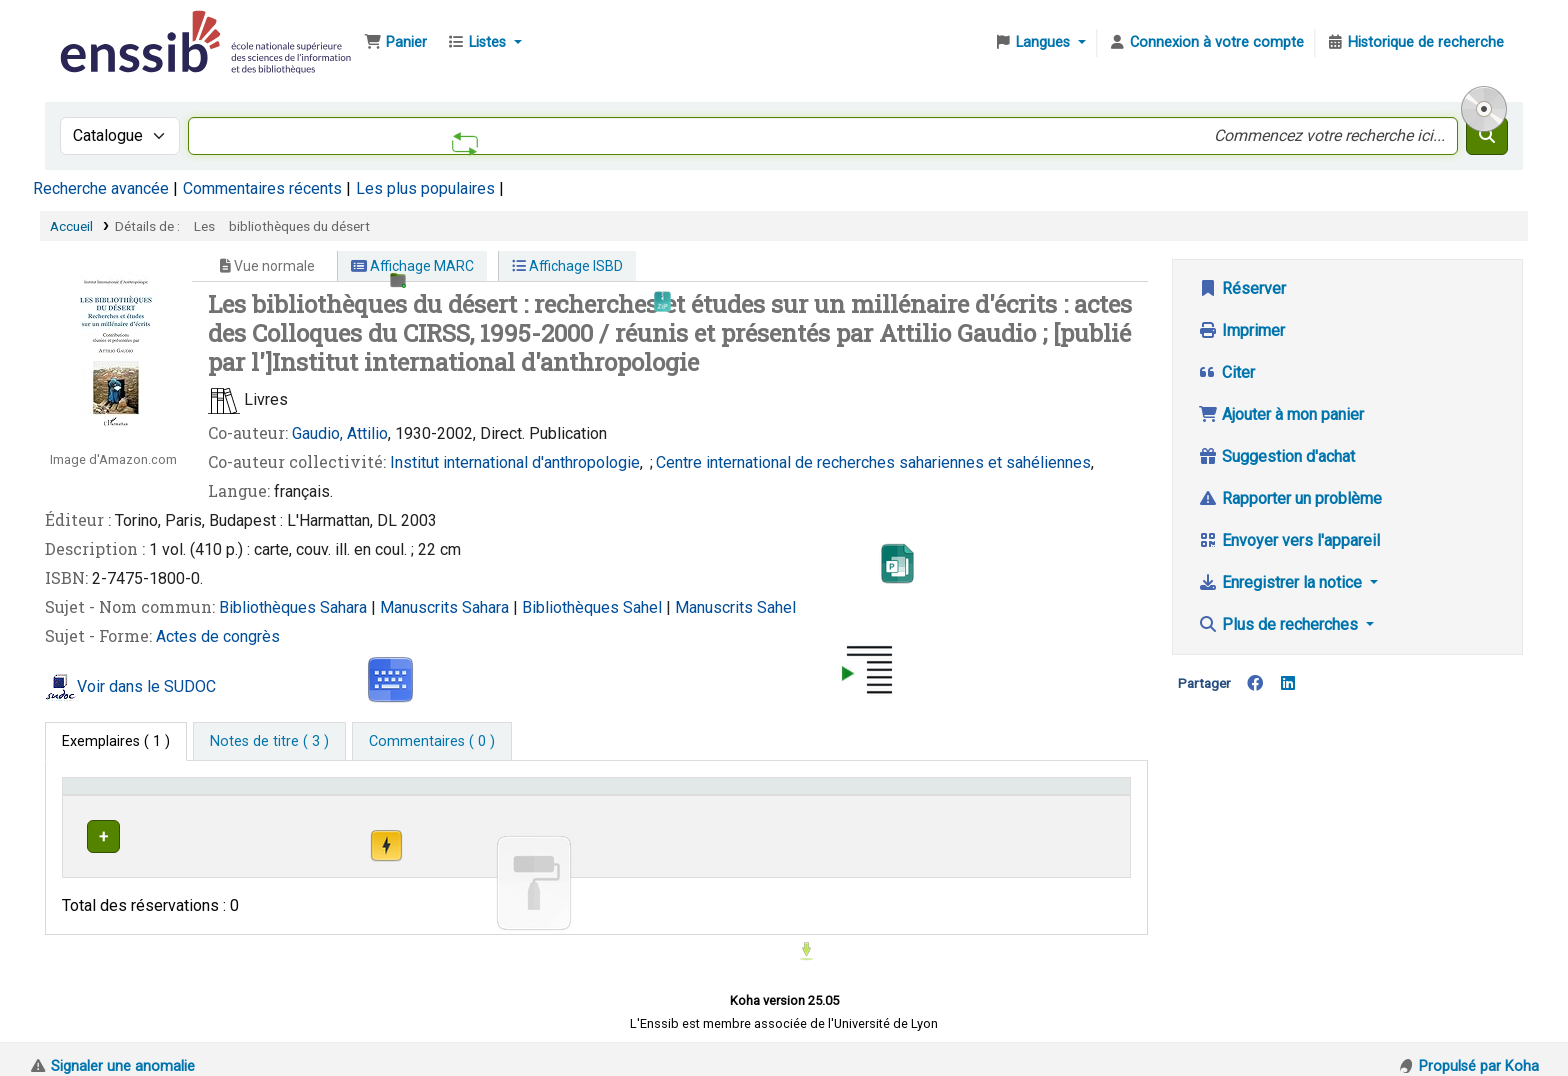  I want to click on access power and battery settings, so click(386, 845).